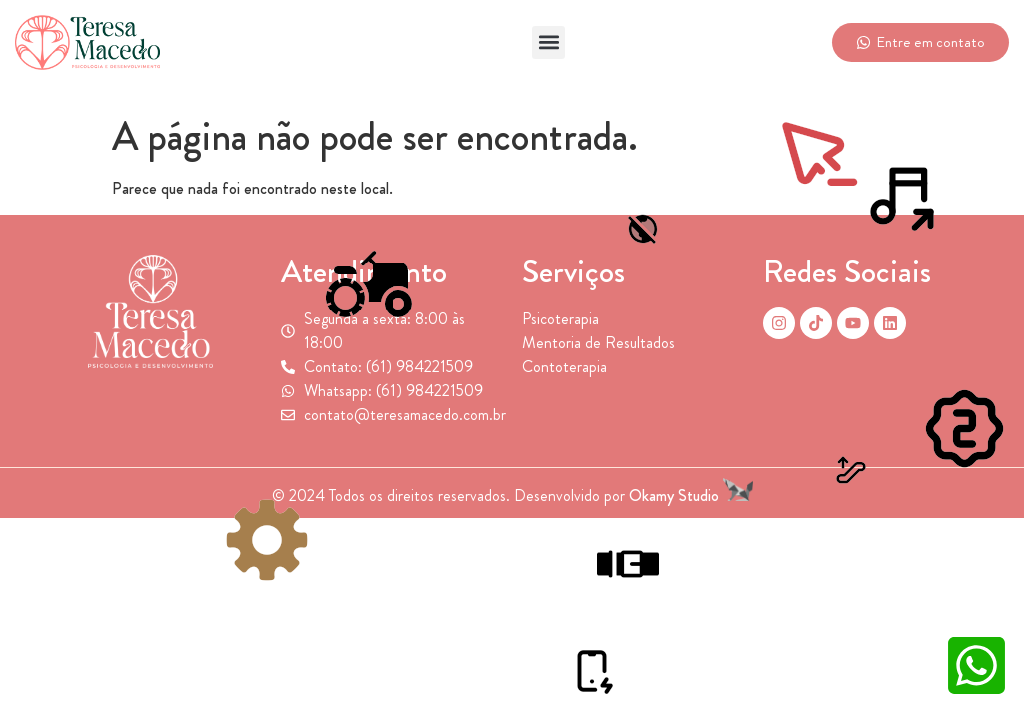  What do you see at coordinates (592, 671) in the screenshot?
I see `phone charging status indicator` at bounding box center [592, 671].